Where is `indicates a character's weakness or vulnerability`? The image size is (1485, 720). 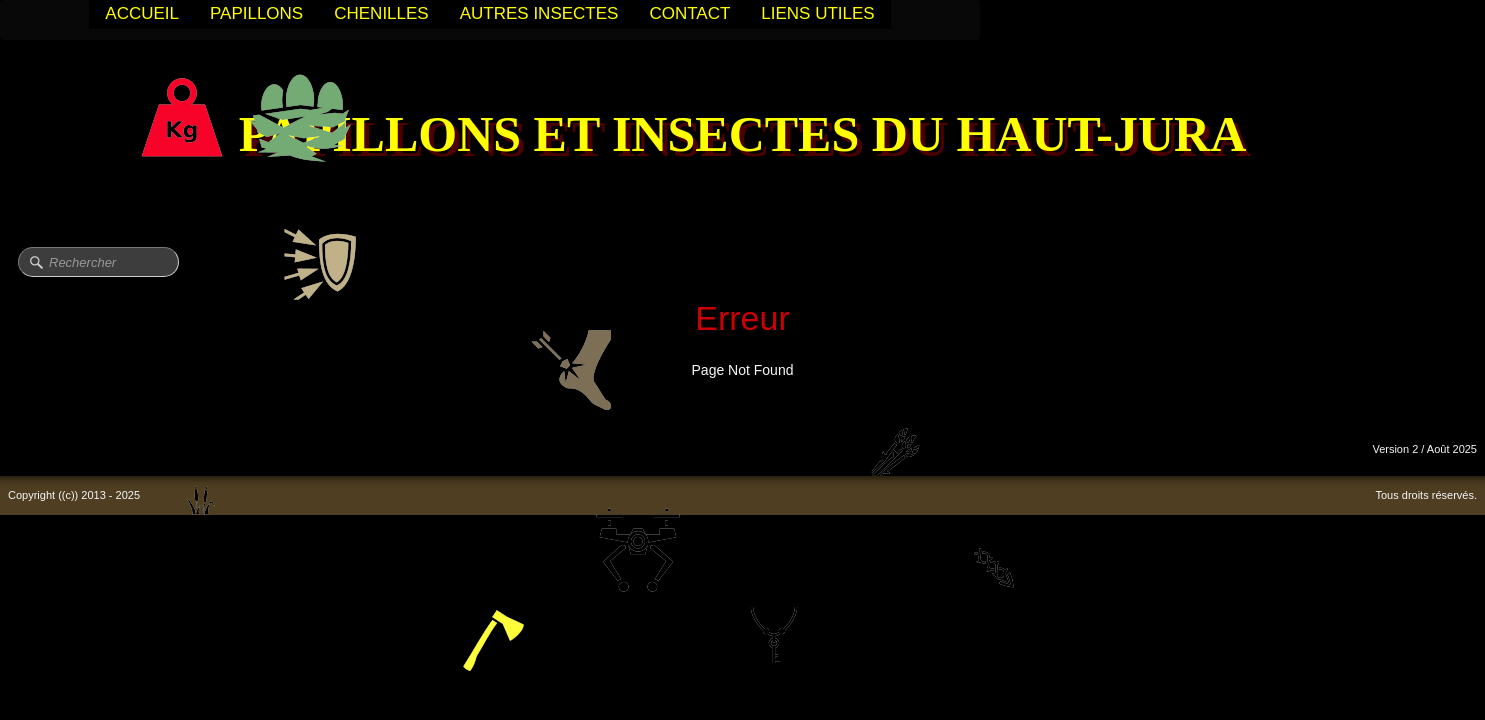 indicates a character's weakness or vulnerability is located at coordinates (571, 370).